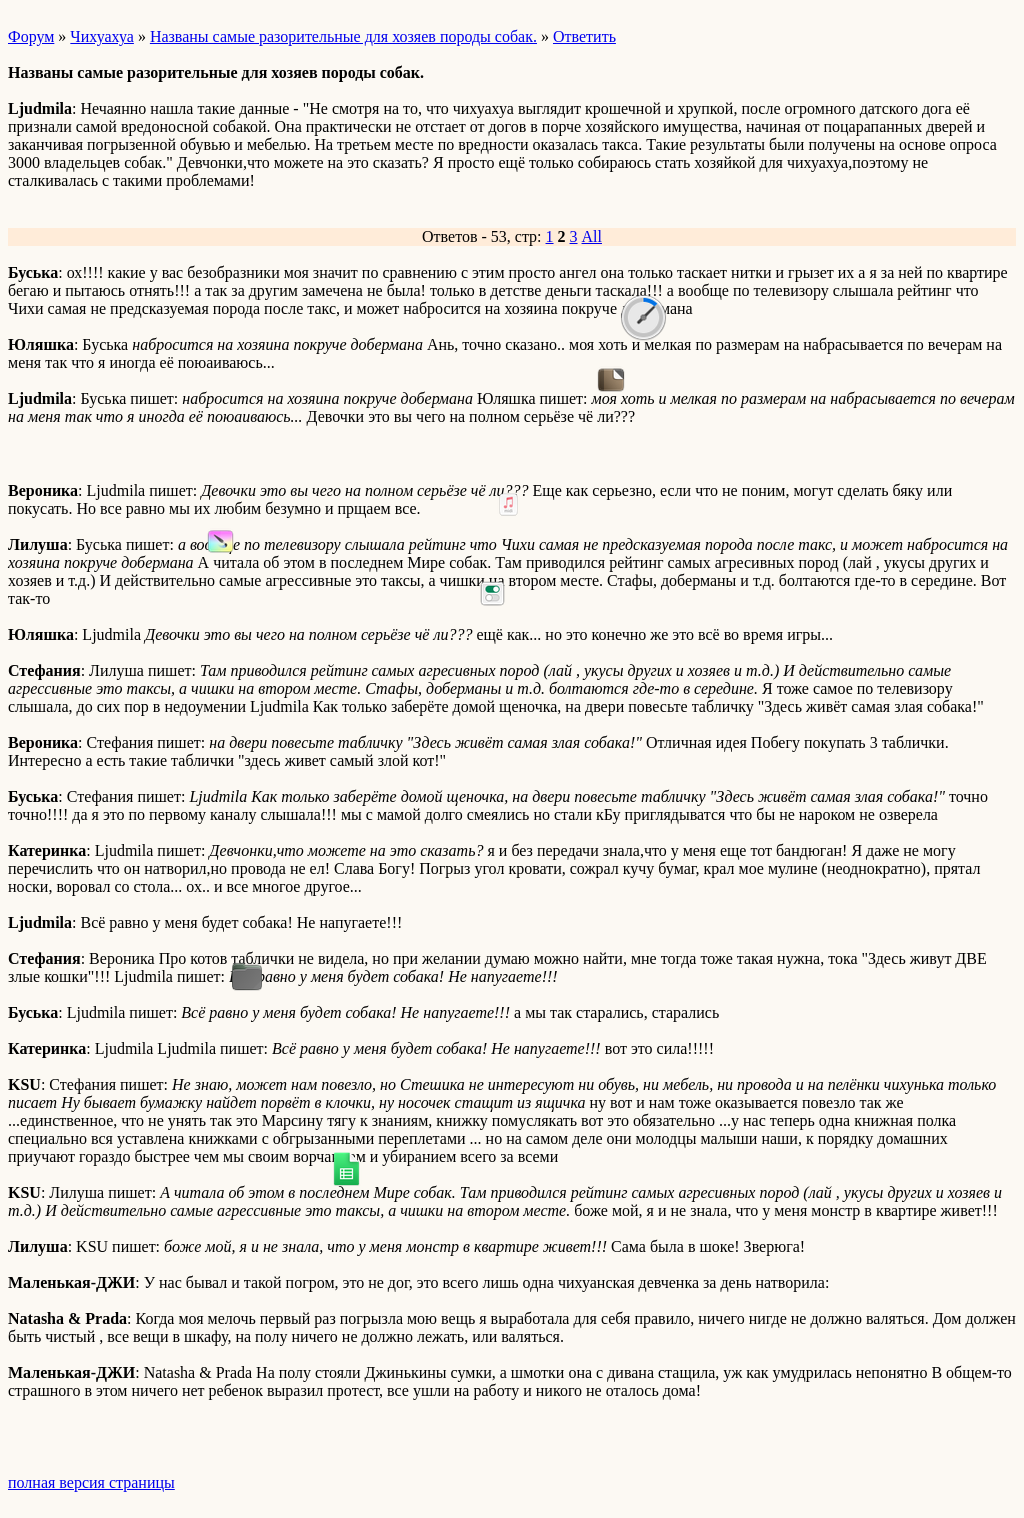 The height and width of the screenshot is (1518, 1024). Describe the element at coordinates (611, 379) in the screenshot. I see `change desktop wallpaper settings` at that location.